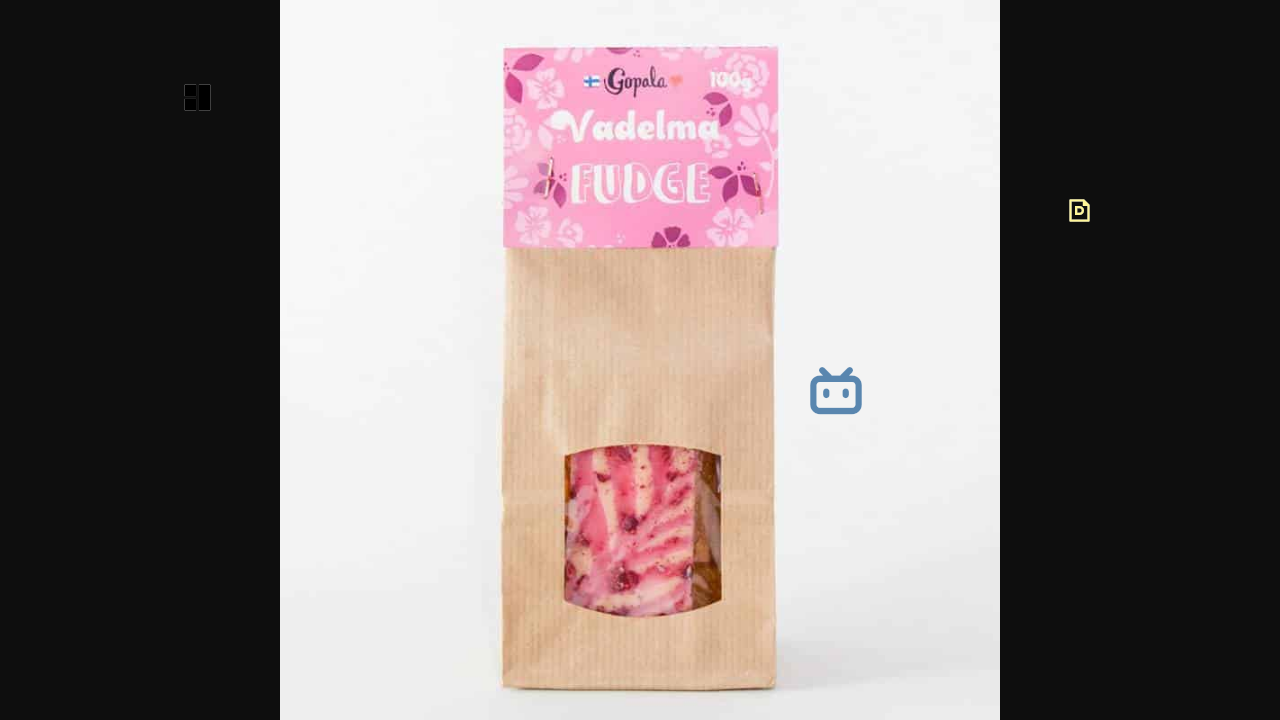 The height and width of the screenshot is (720, 1280). What do you see at coordinates (1079, 210) in the screenshot?
I see `view or open a PDF document` at bounding box center [1079, 210].